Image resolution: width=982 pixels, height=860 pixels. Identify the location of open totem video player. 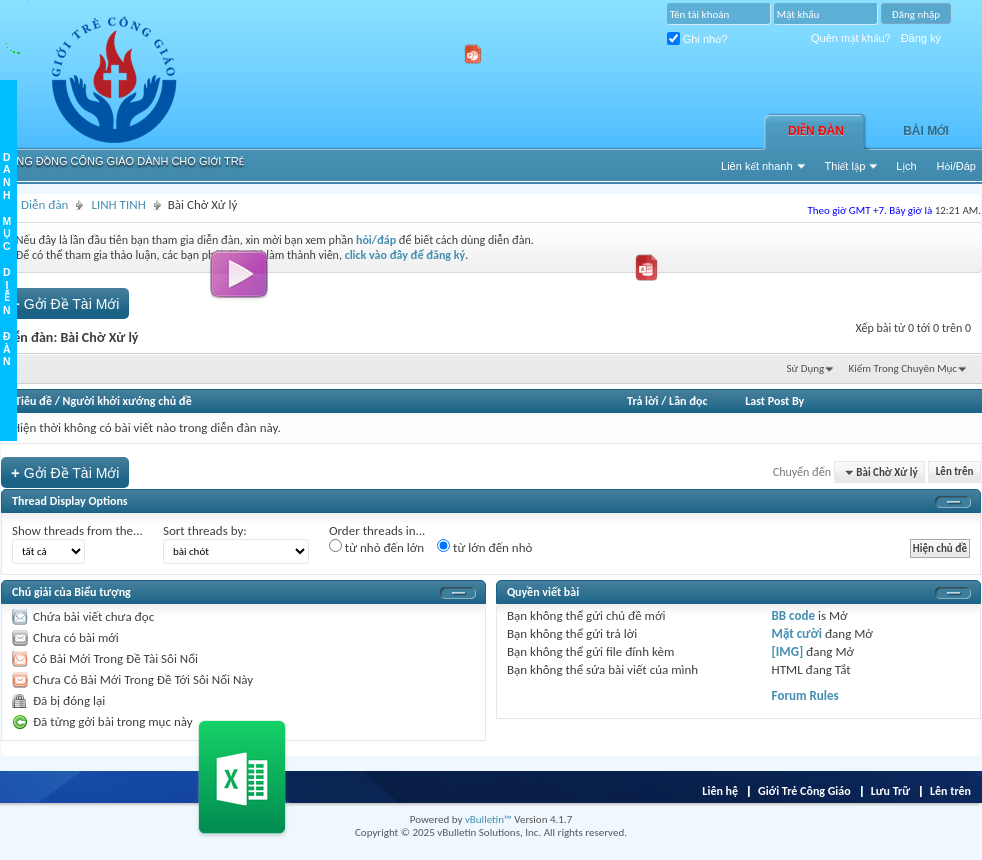
(239, 274).